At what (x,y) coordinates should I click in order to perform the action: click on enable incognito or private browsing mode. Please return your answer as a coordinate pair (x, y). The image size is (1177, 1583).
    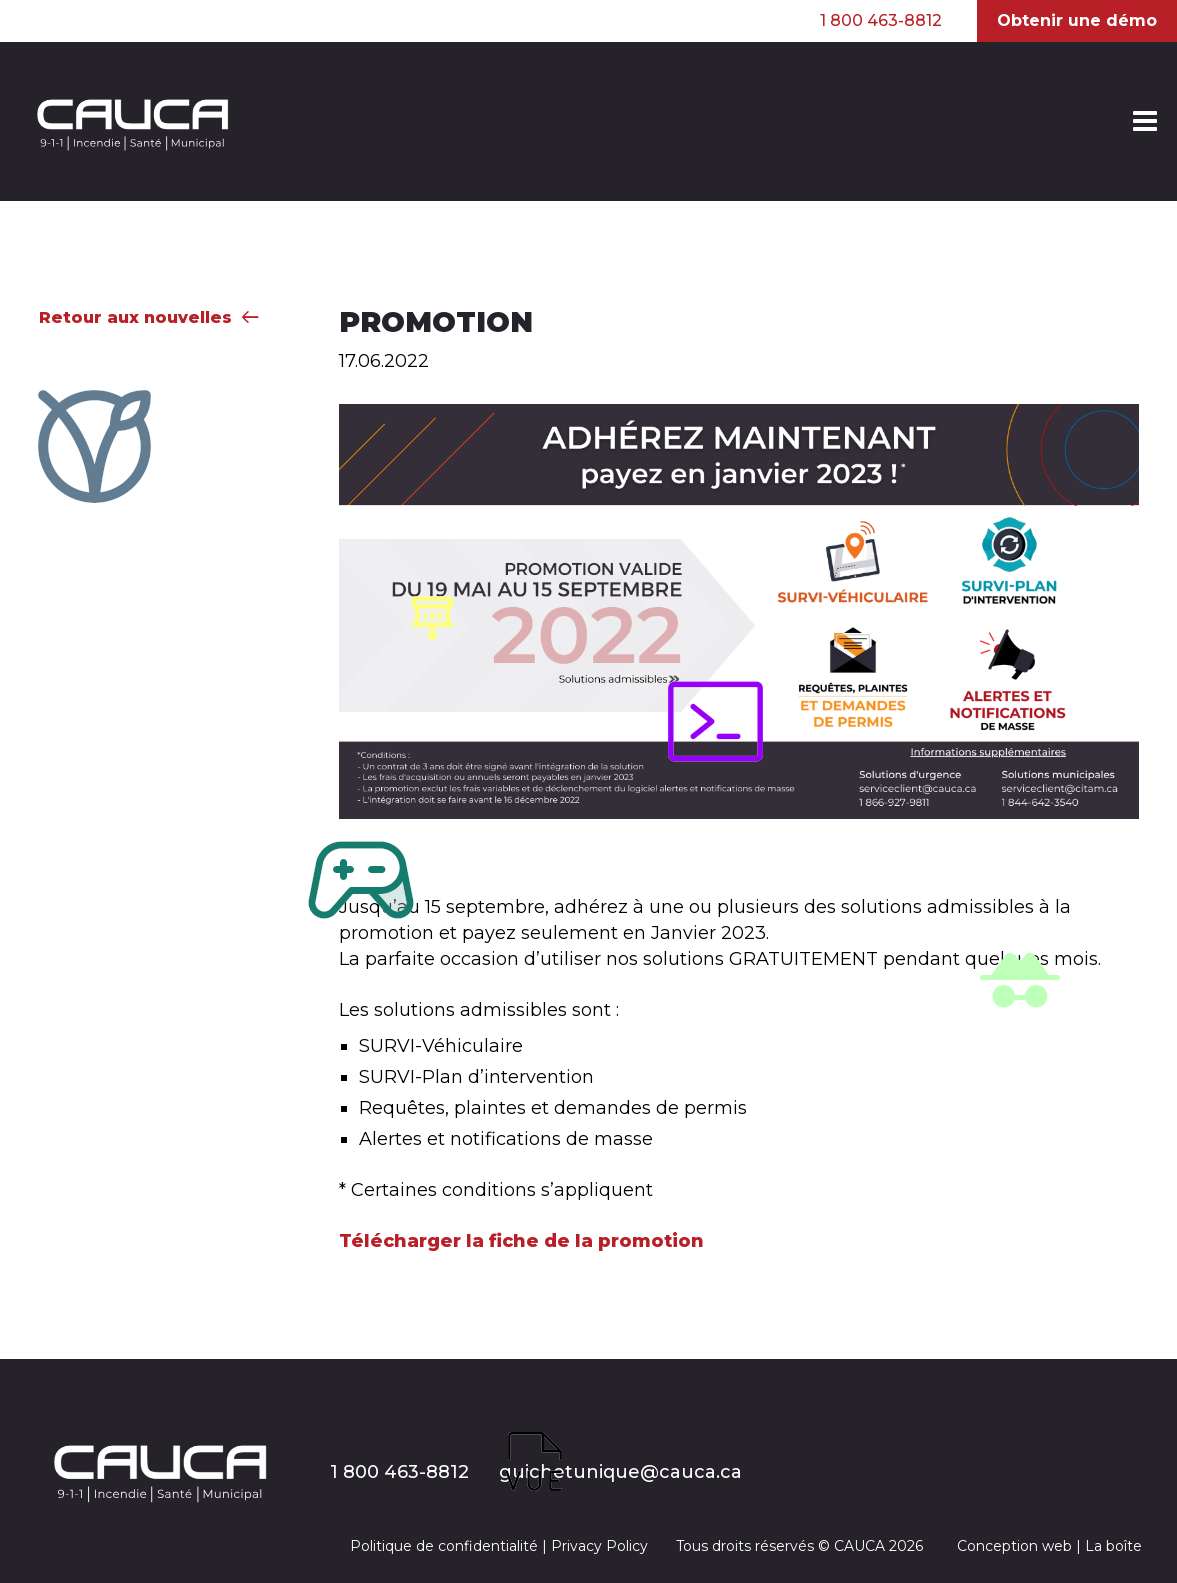
    Looking at the image, I should click on (1020, 980).